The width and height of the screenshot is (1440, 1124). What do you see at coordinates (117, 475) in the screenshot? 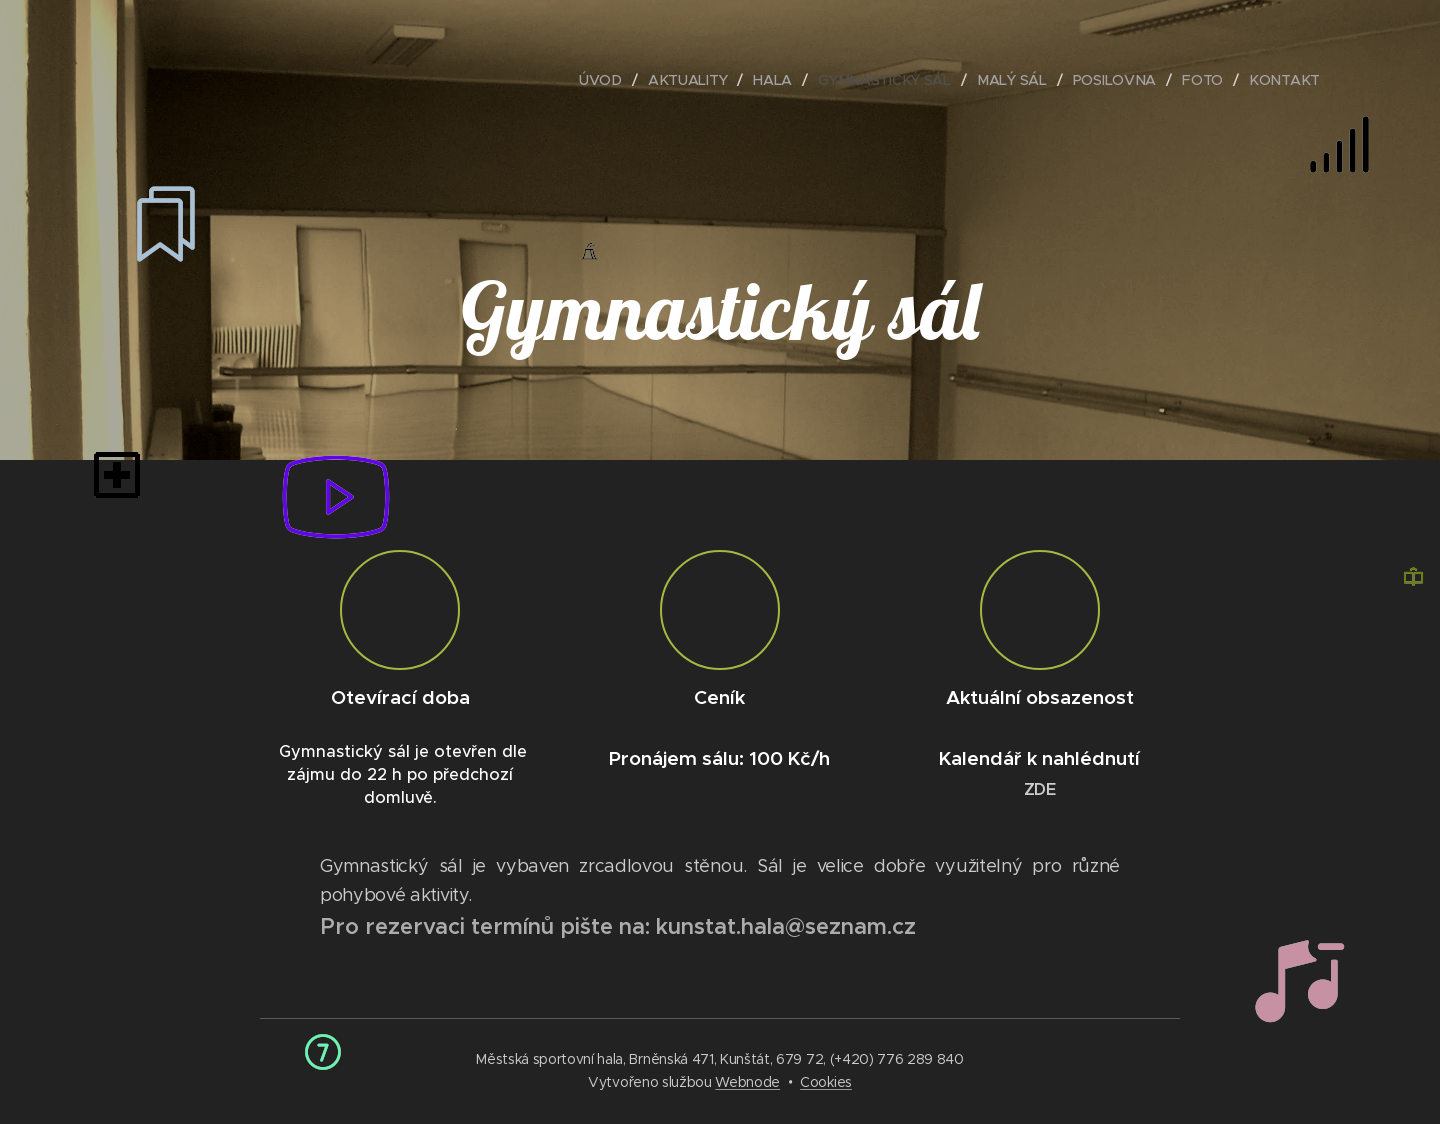
I see `find nearby hospitals or medical facilities` at bounding box center [117, 475].